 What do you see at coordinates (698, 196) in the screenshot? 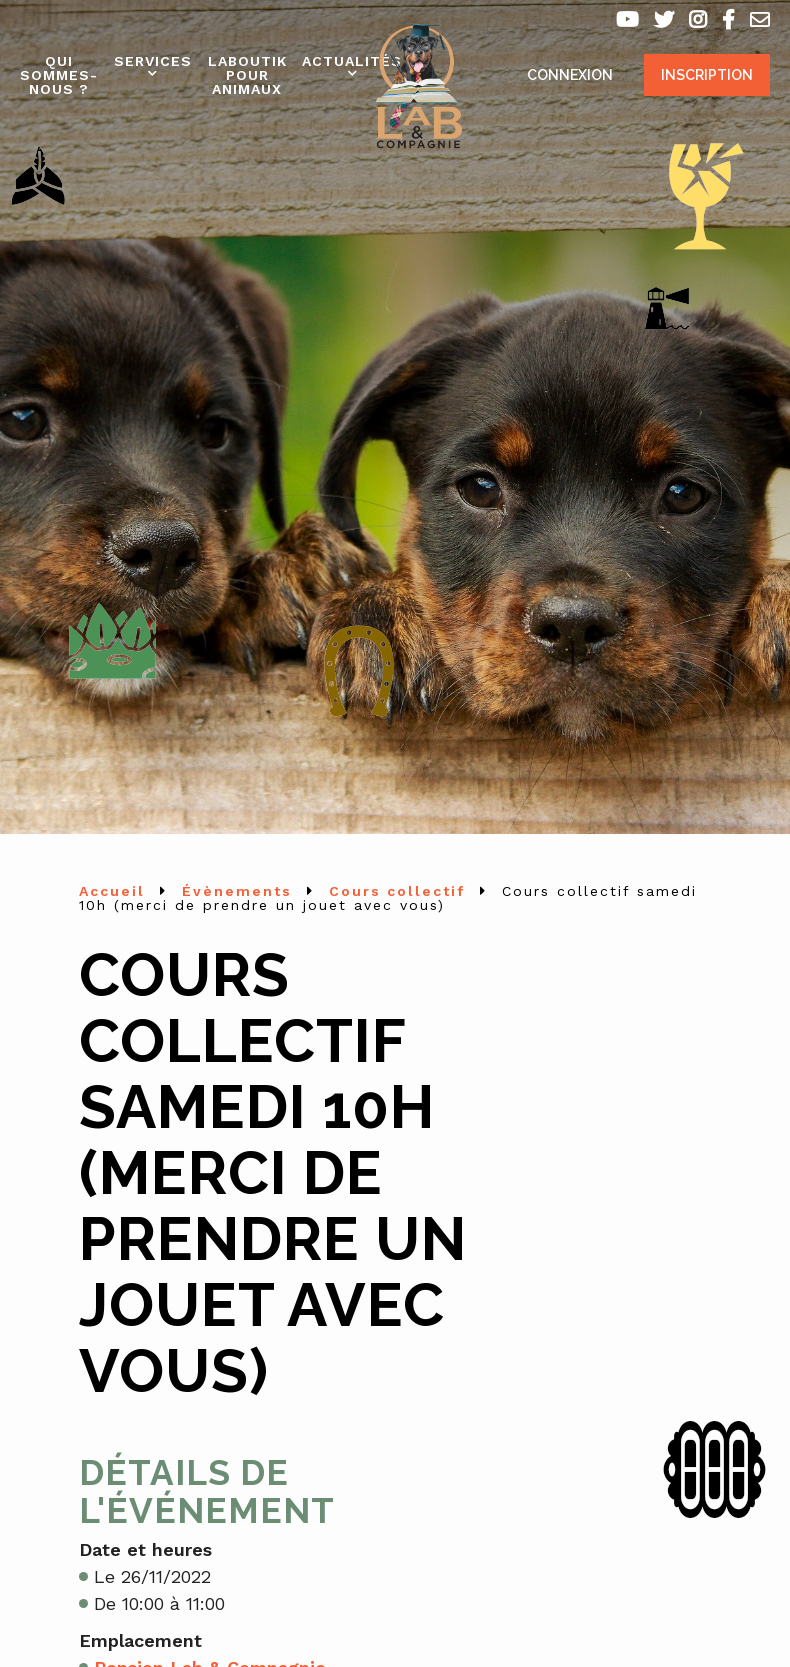
I see `indicates fragile item or breakable content` at bounding box center [698, 196].